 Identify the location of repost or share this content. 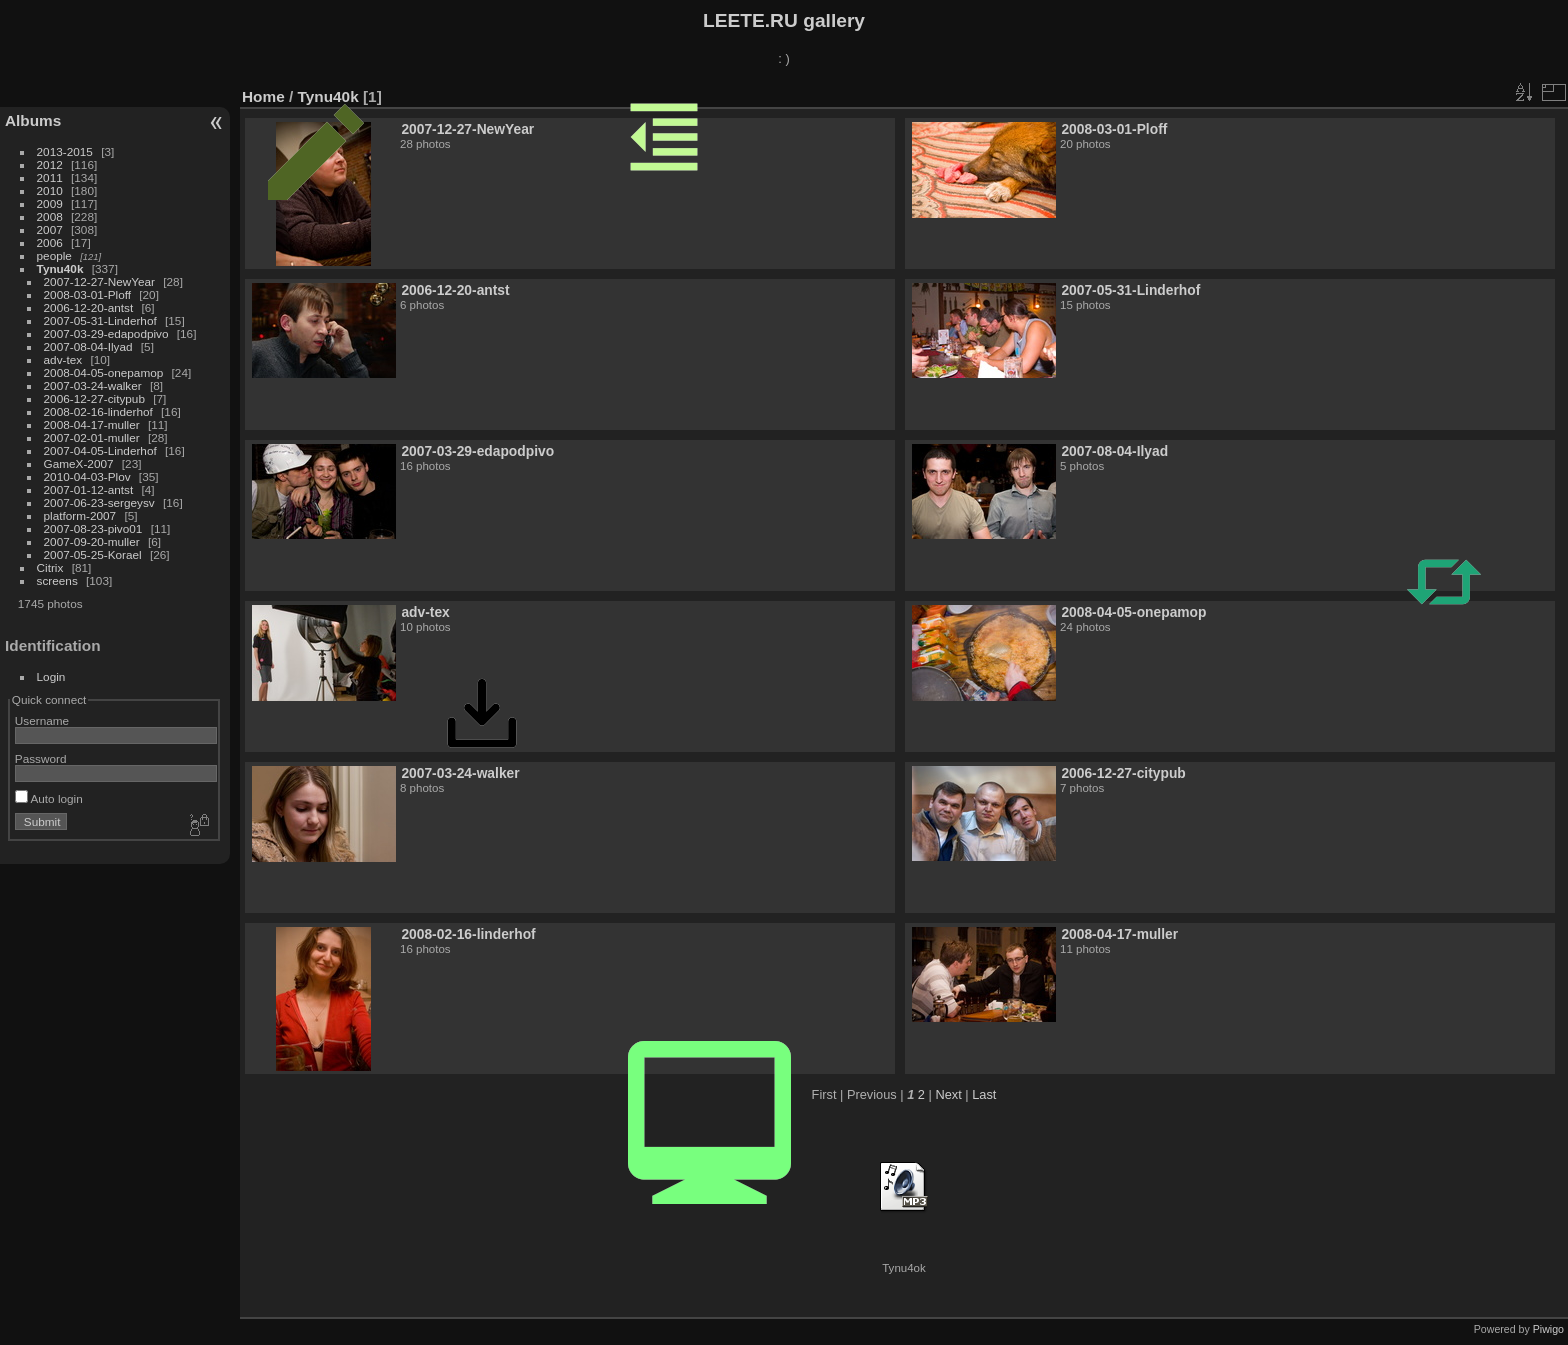
(1444, 582).